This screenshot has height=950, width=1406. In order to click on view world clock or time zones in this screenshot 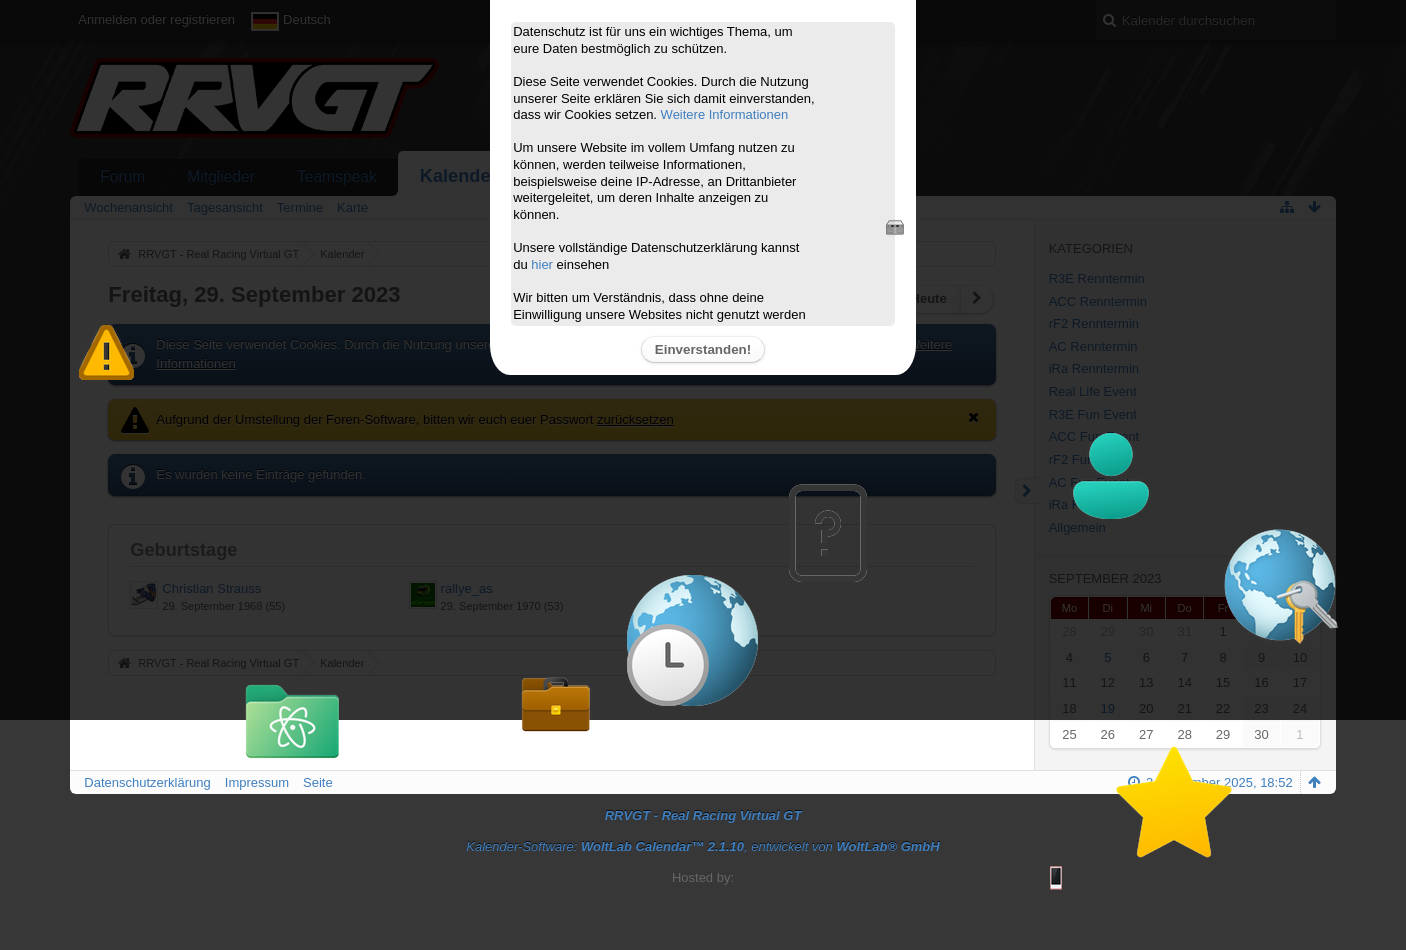, I will do `click(692, 640)`.